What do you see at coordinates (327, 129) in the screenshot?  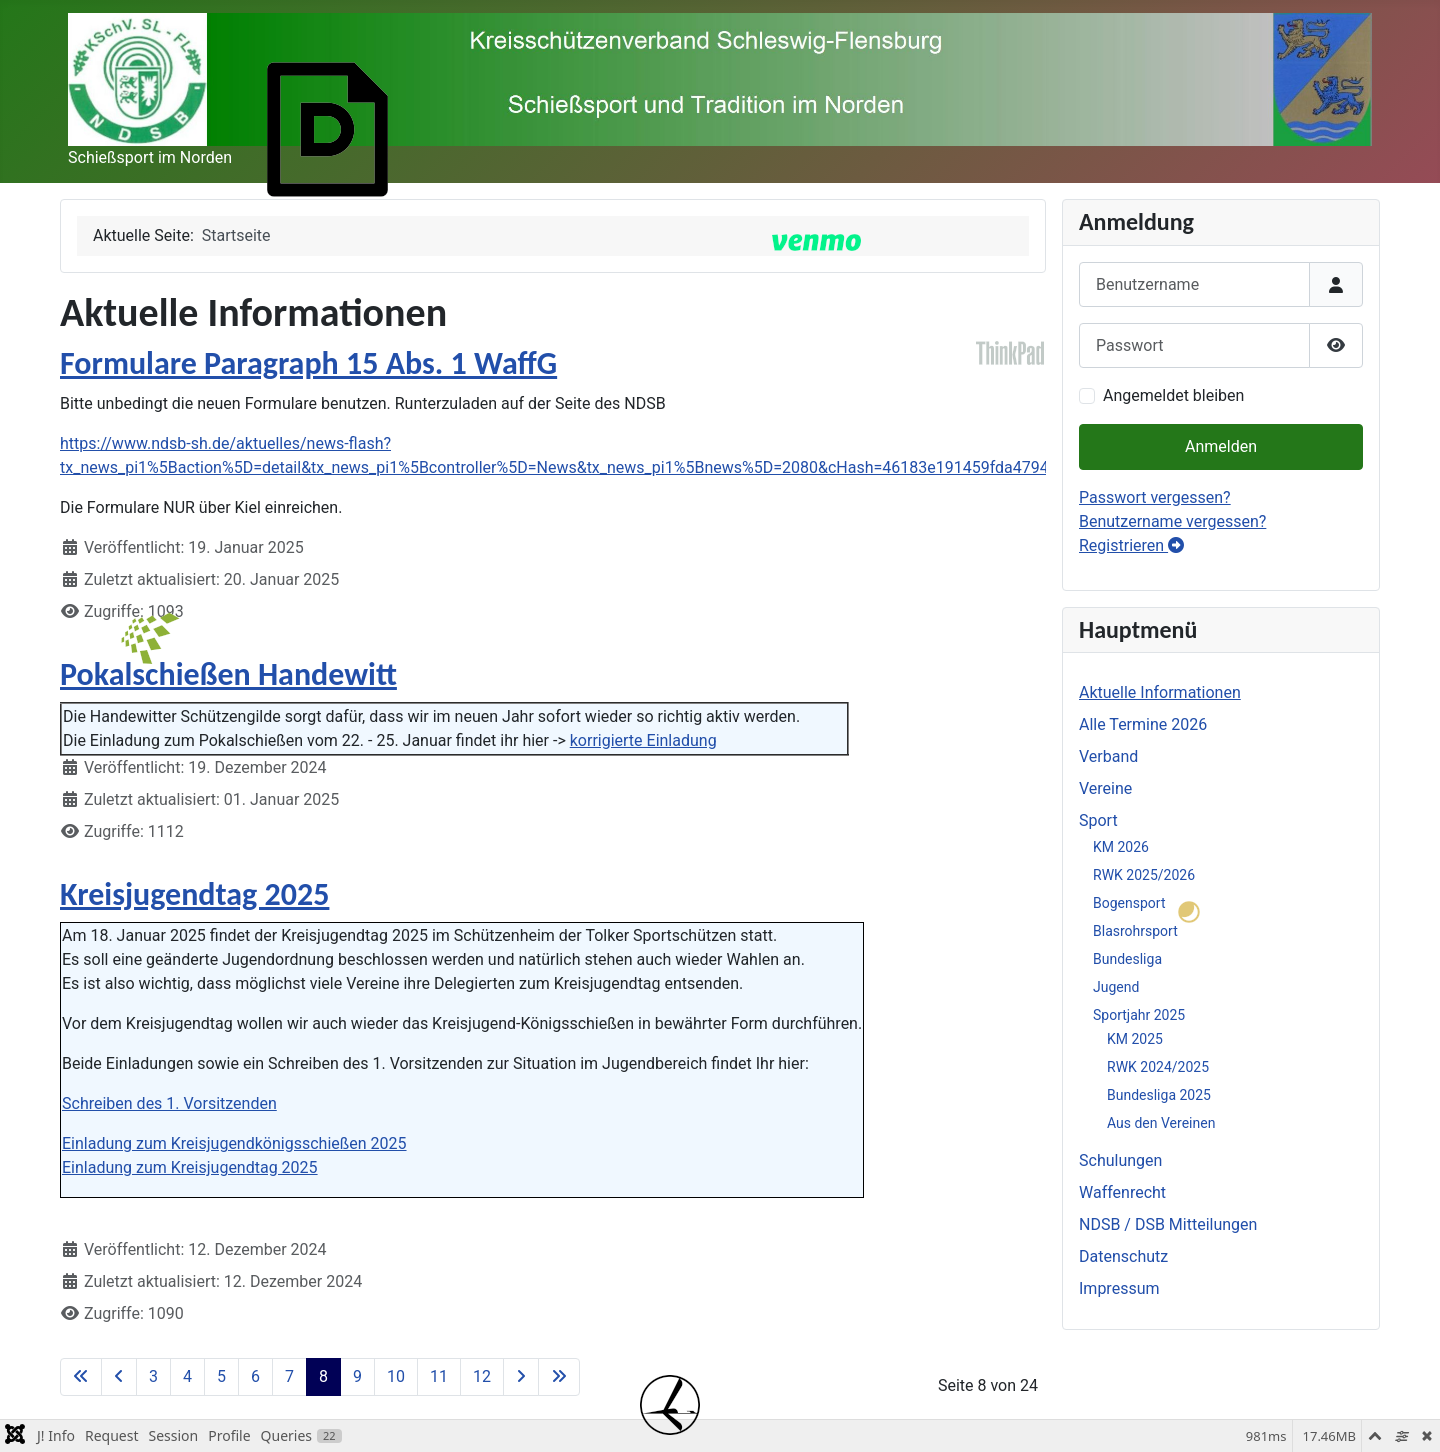 I see `view or open a PDF document` at bounding box center [327, 129].